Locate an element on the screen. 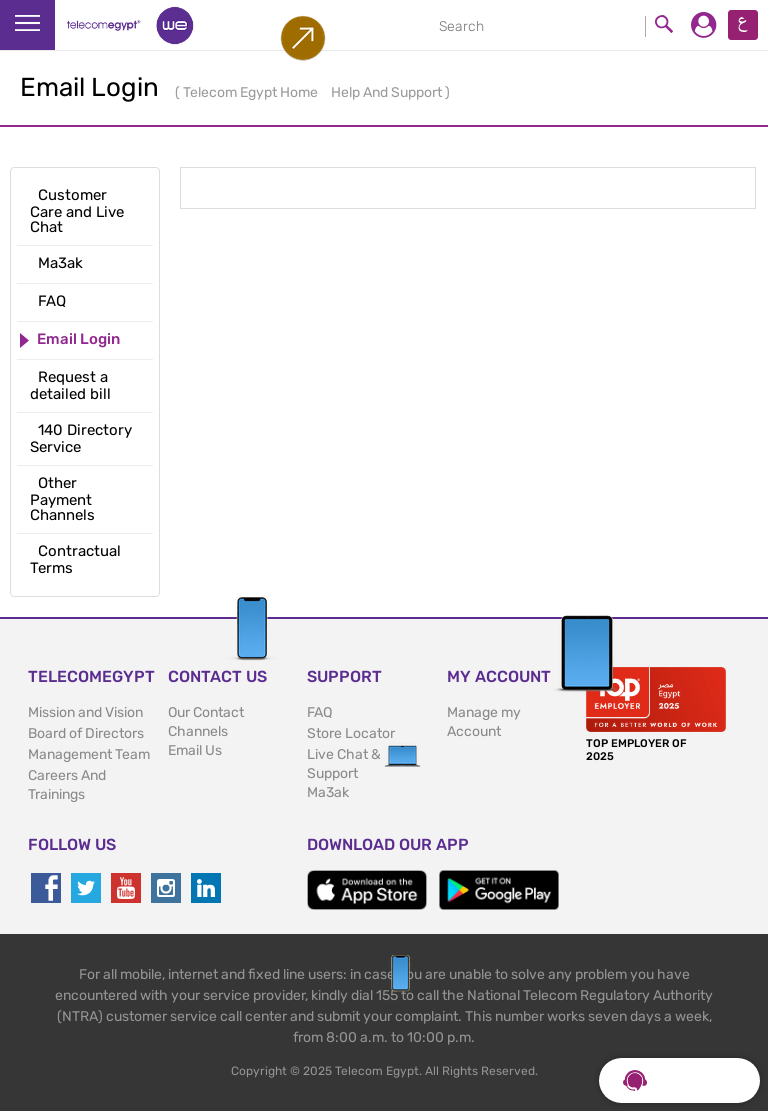 The height and width of the screenshot is (1111, 768). macbook air 15-inch device icon is located at coordinates (402, 754).